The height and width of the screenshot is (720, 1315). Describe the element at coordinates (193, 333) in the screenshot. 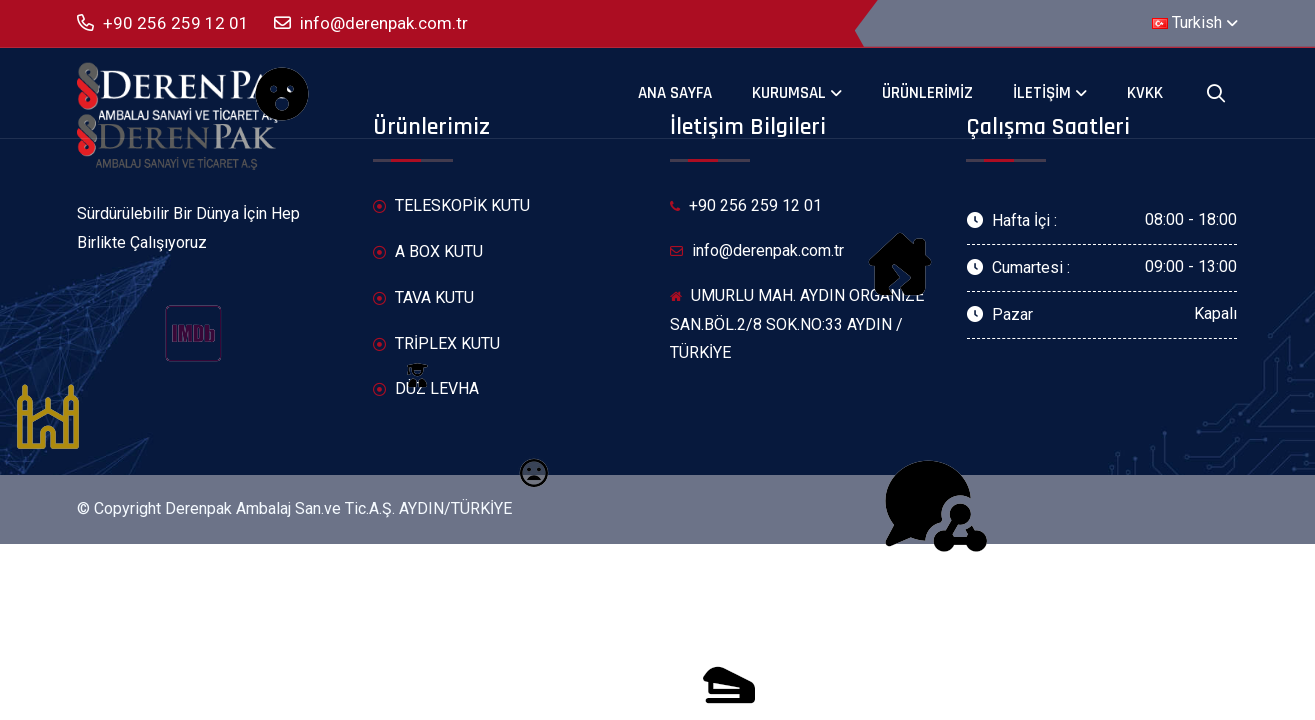

I see `open the IMDb app or website` at that location.